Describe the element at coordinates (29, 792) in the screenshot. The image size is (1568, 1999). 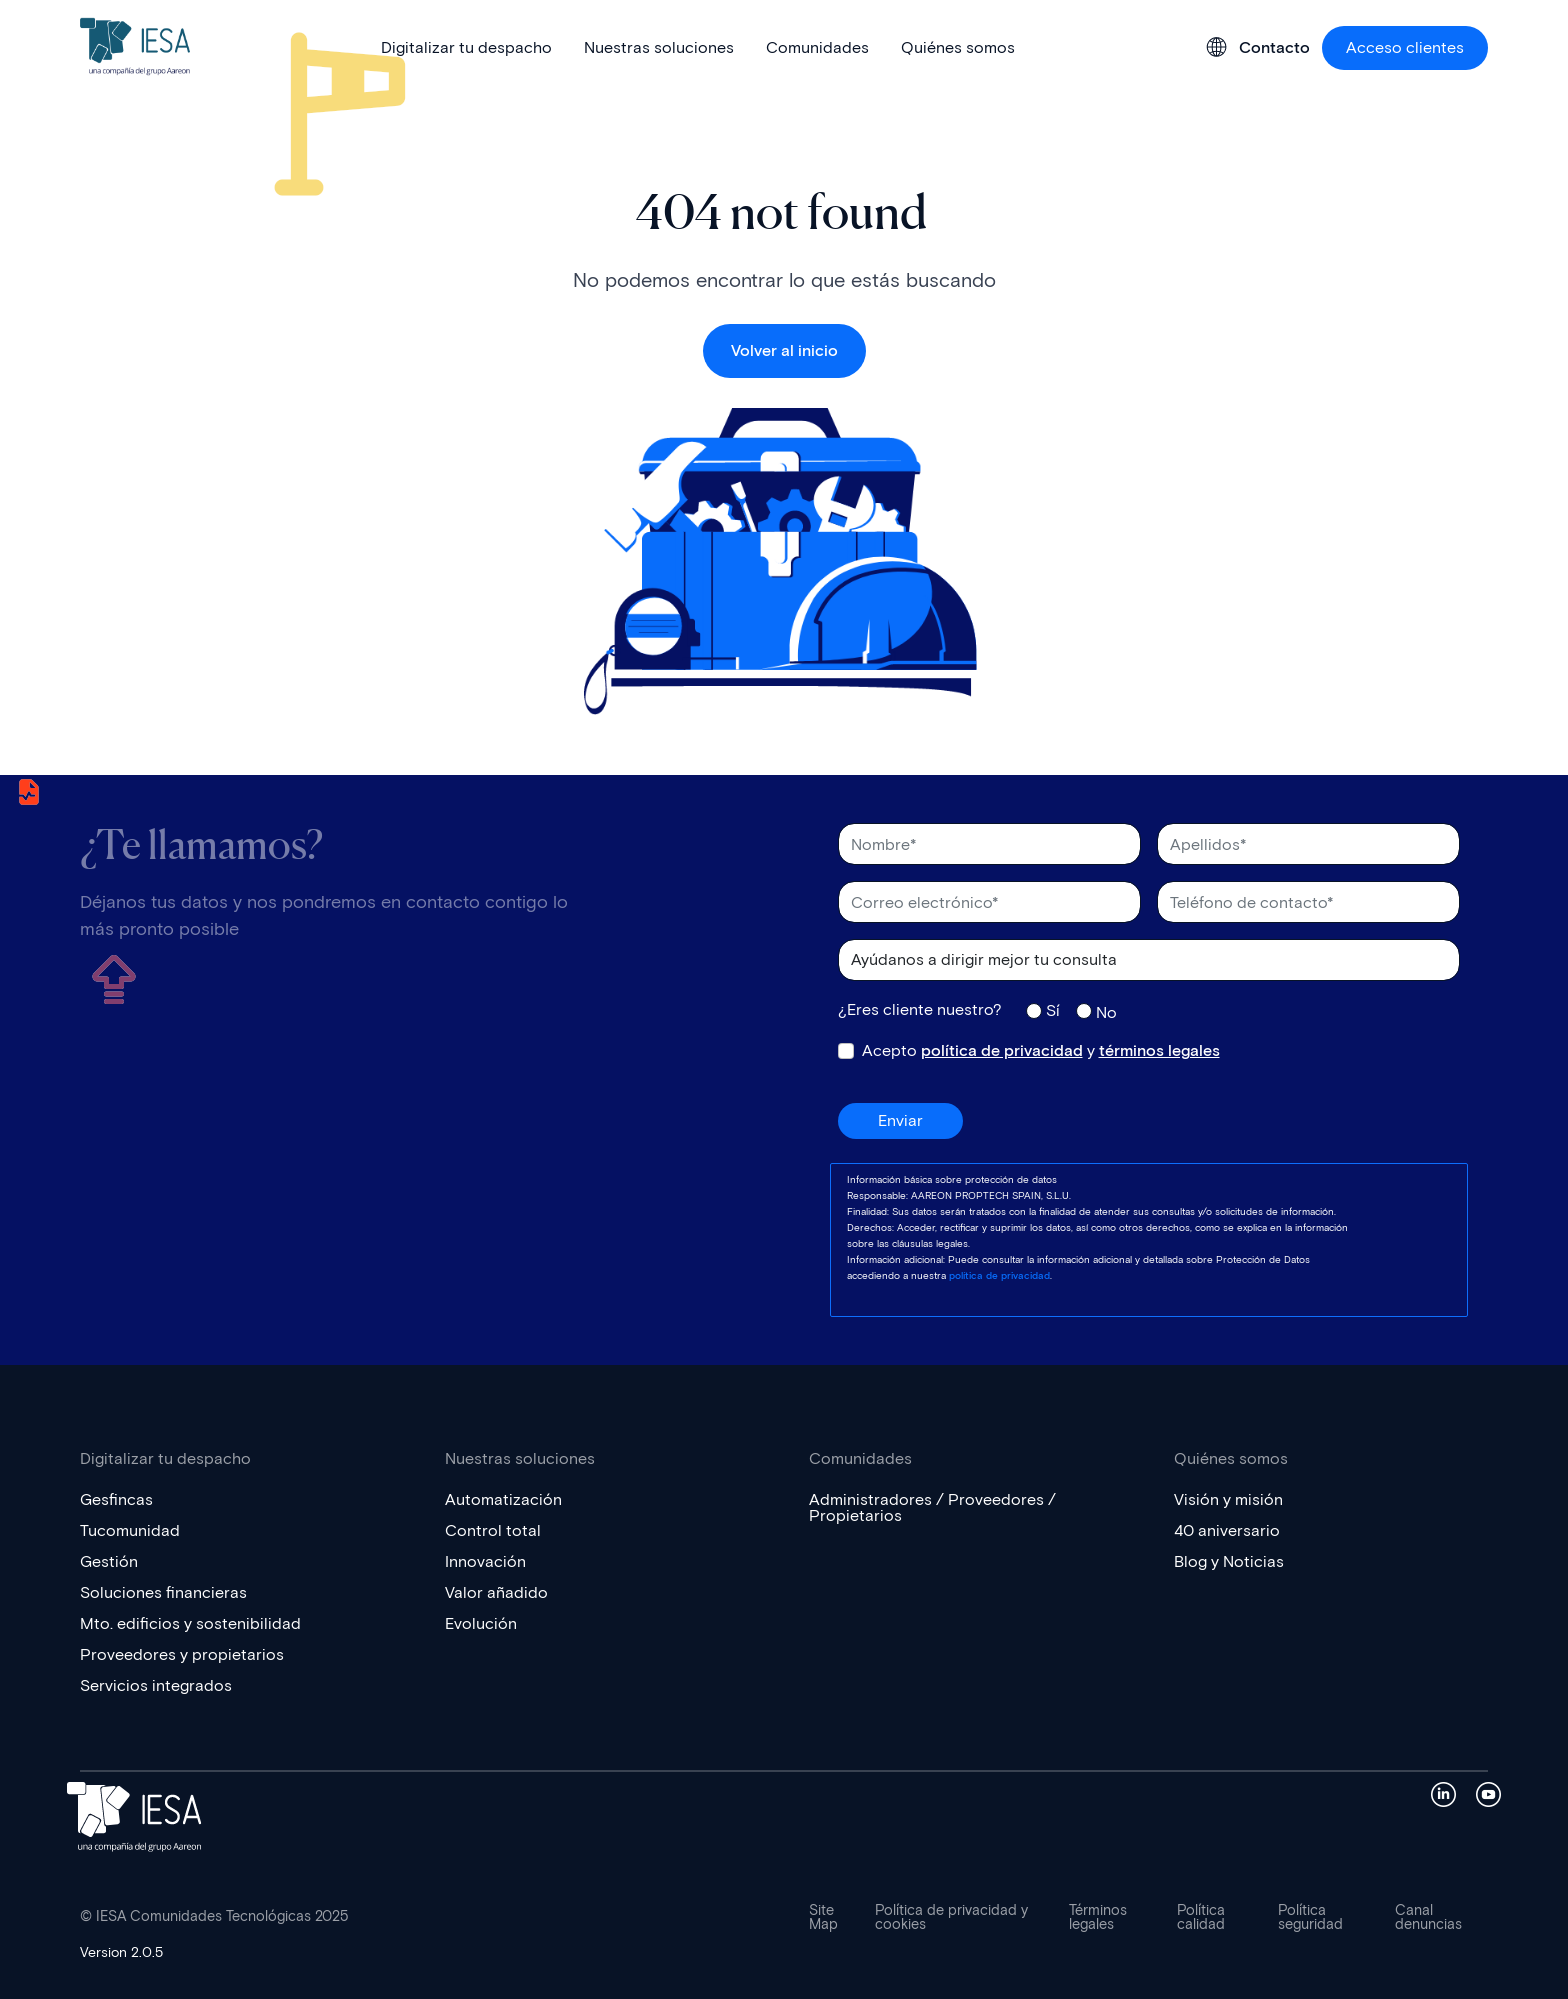
I see `view medical records or health documents` at that location.